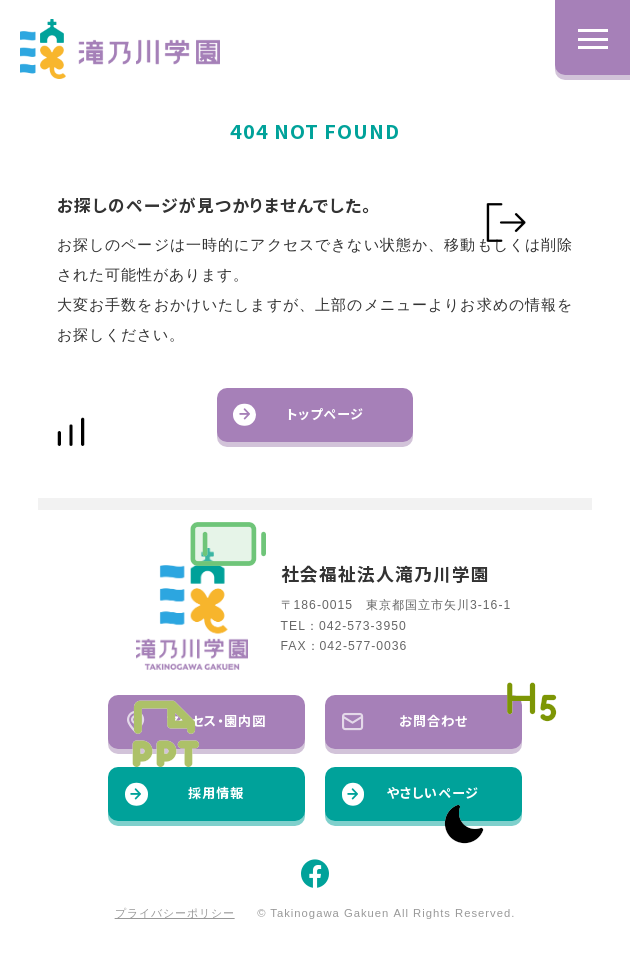 The width and height of the screenshot is (630, 954). Describe the element at coordinates (464, 824) in the screenshot. I see `switch to dark mode` at that location.